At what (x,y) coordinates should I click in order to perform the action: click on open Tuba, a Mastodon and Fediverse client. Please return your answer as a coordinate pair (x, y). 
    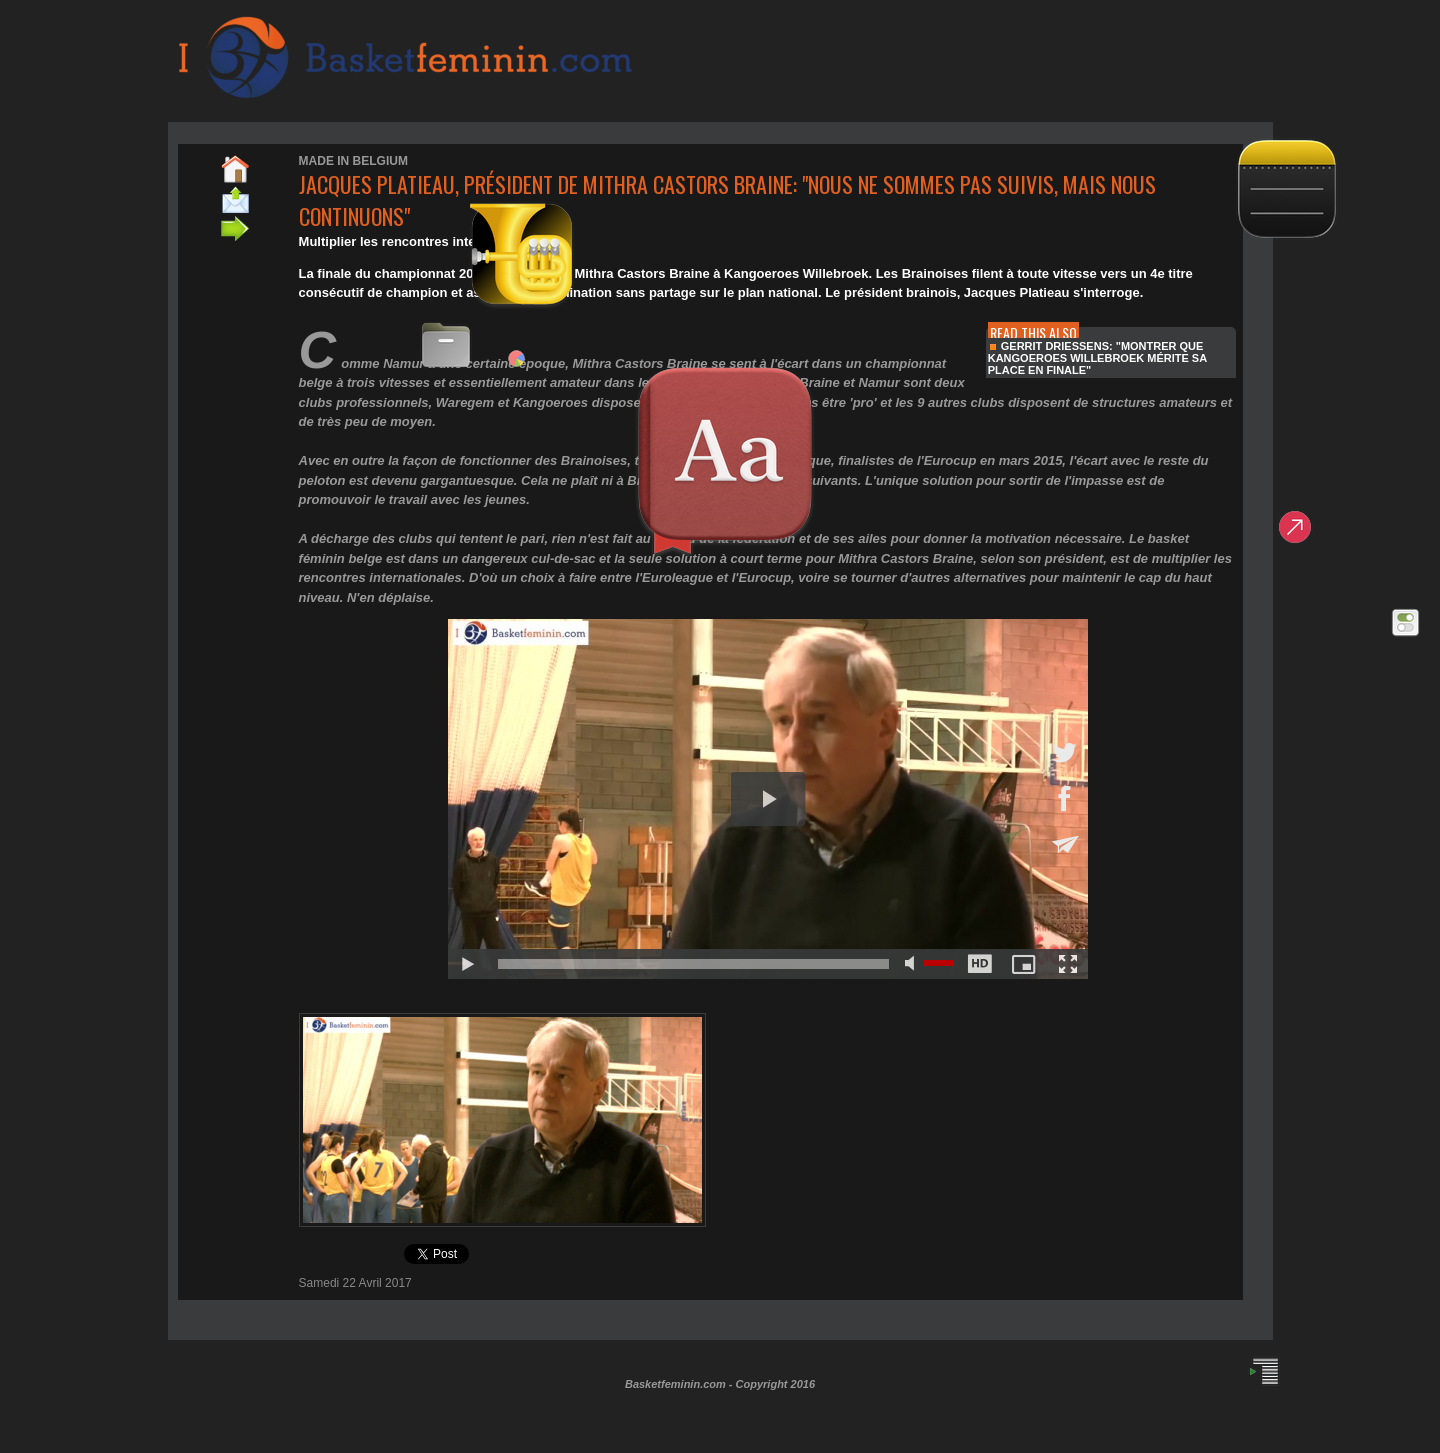
    Looking at the image, I should click on (522, 254).